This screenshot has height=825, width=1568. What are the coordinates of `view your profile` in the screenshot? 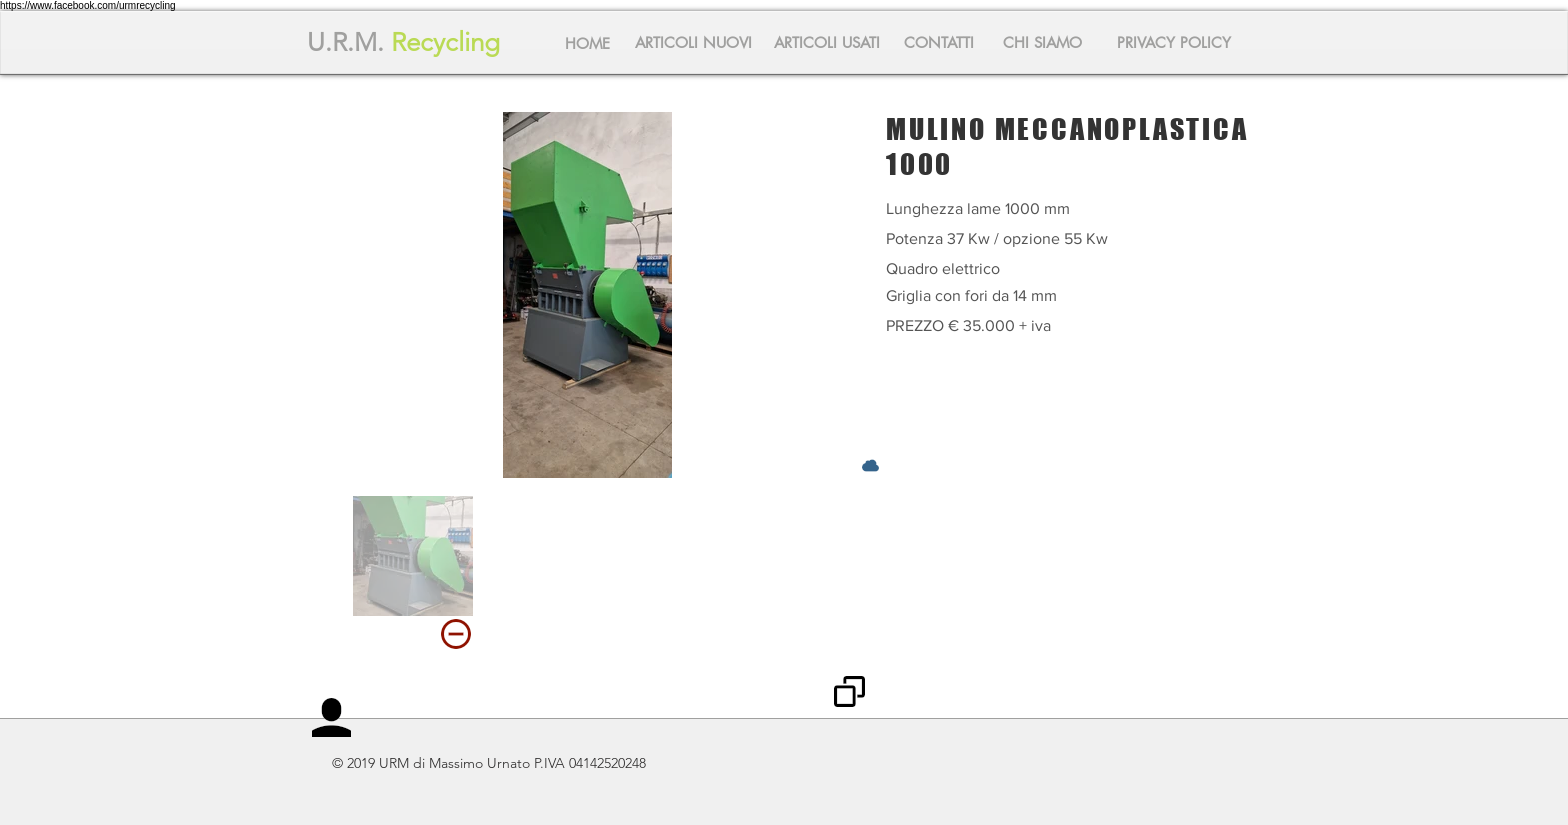 It's located at (331, 717).